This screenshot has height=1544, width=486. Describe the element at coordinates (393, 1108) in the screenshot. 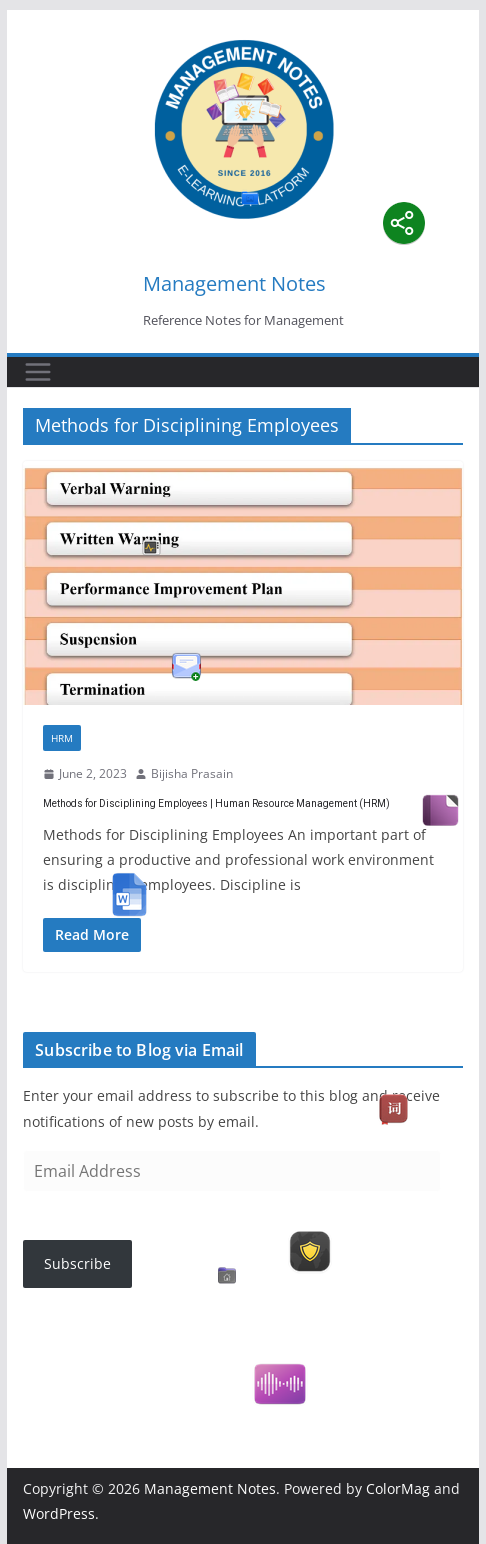

I see `open the dictionary app` at that location.